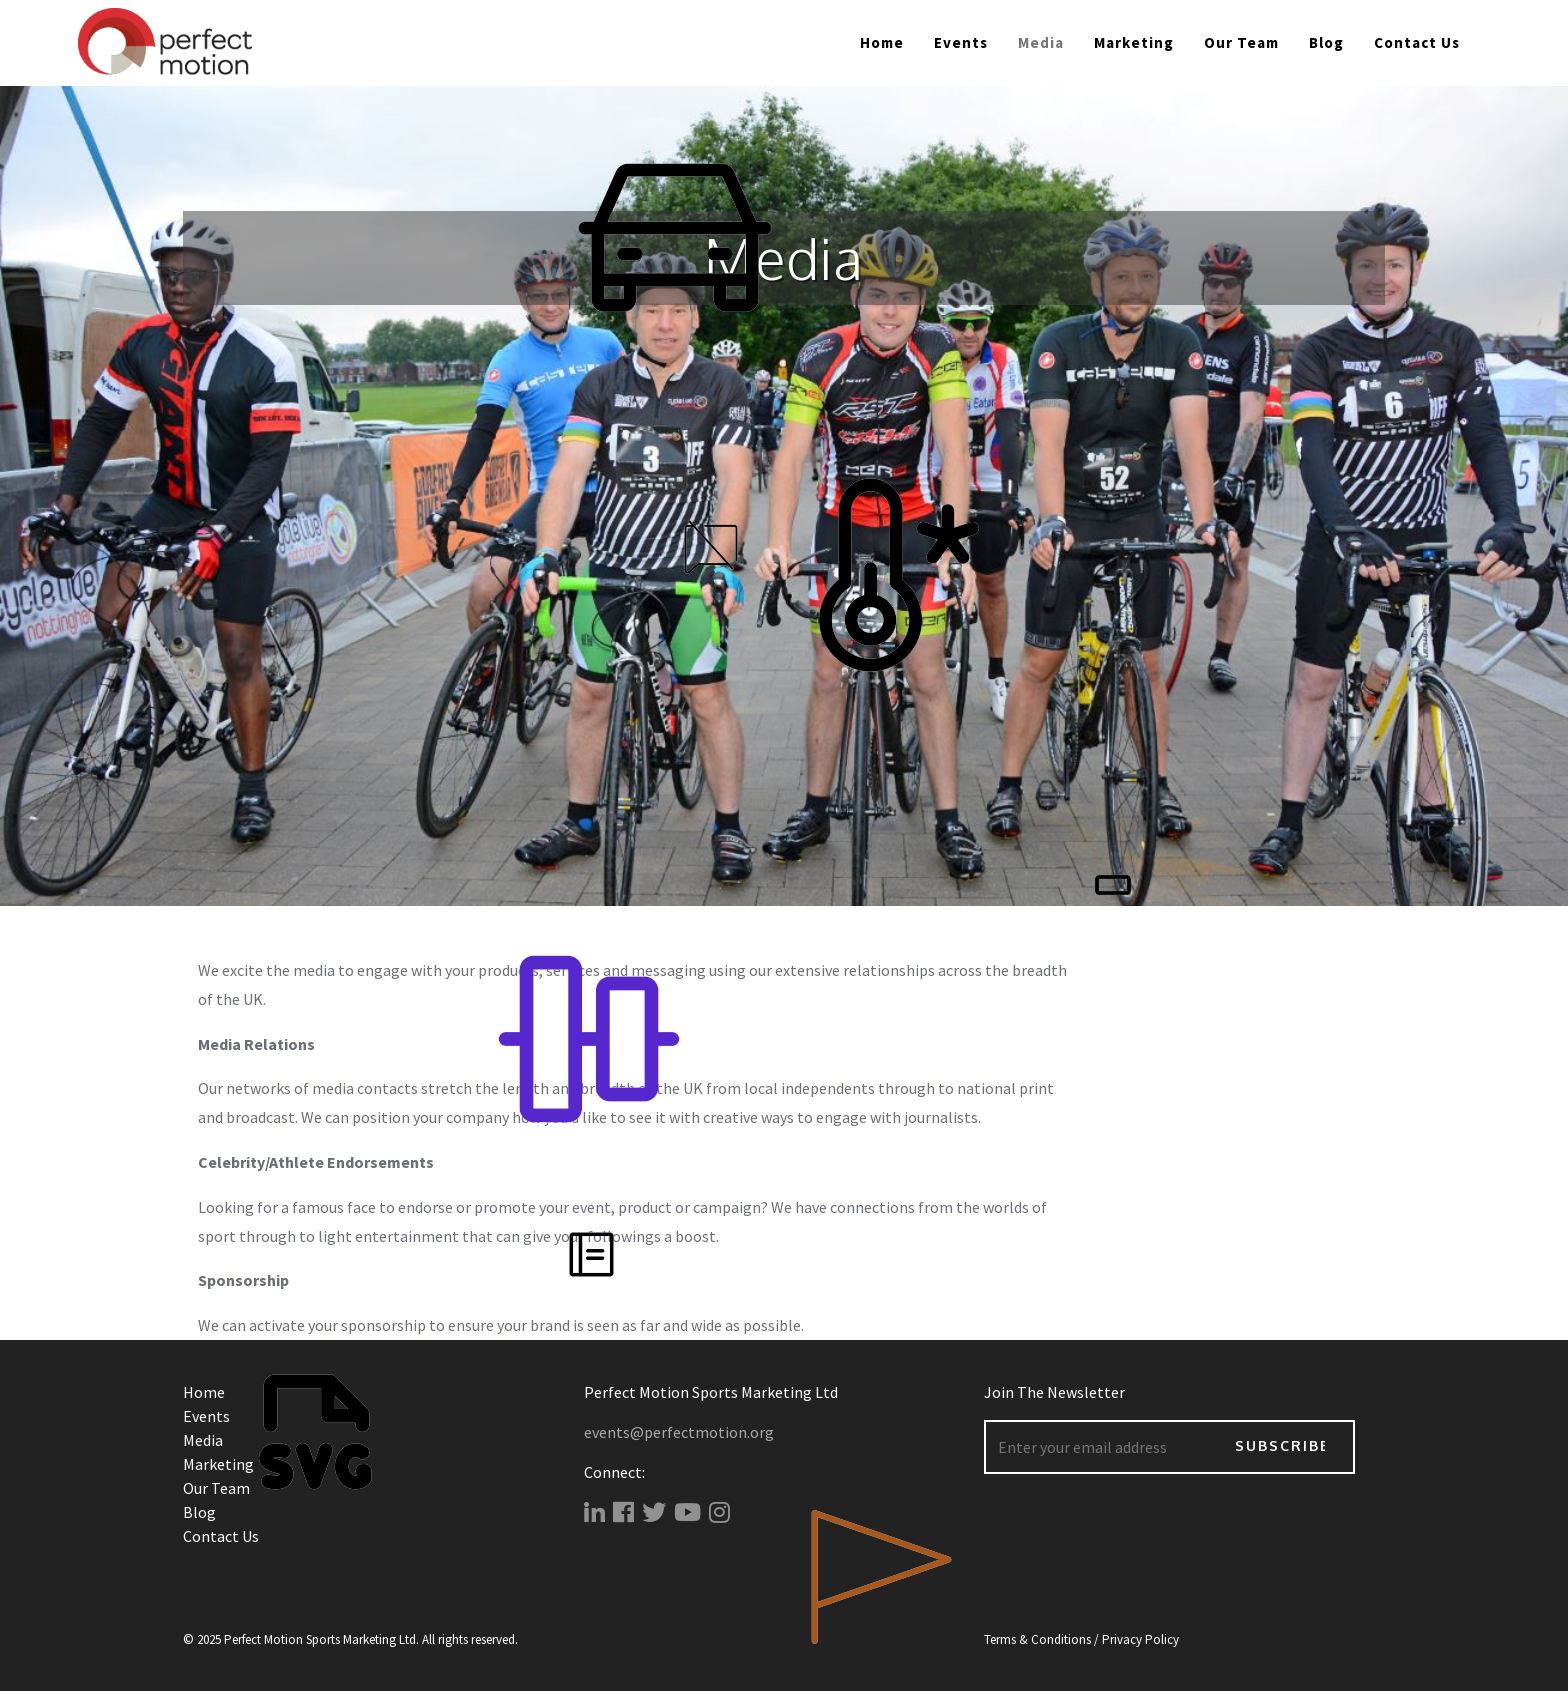 The height and width of the screenshot is (1691, 1568). What do you see at coordinates (867, 1577) in the screenshot?
I see `flag or bookmark an item` at bounding box center [867, 1577].